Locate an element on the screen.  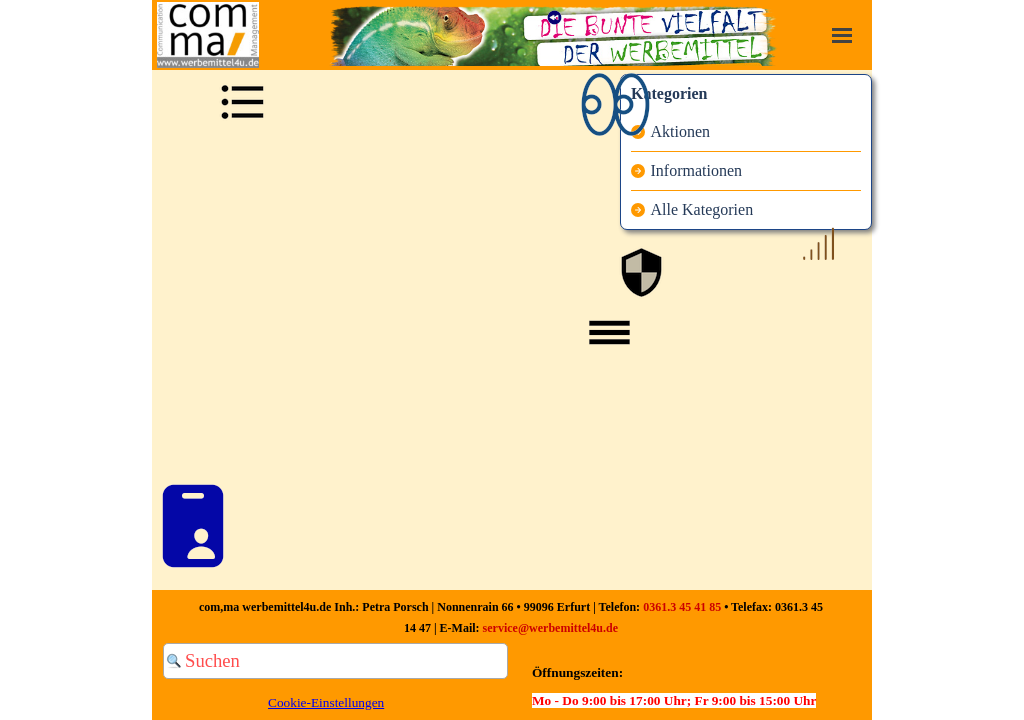
view your profile or ID information is located at coordinates (193, 526).